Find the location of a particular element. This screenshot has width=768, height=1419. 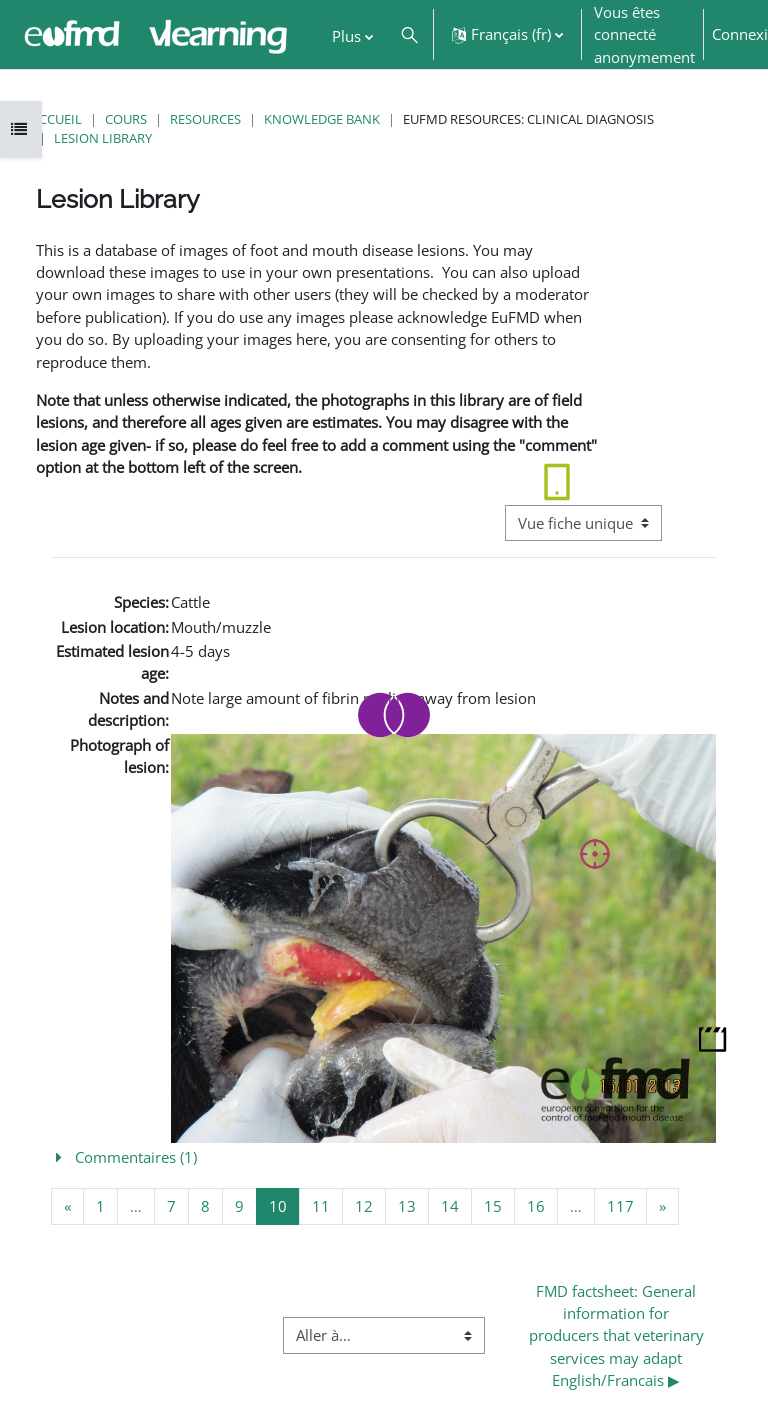

access mobile device settings is located at coordinates (557, 482).